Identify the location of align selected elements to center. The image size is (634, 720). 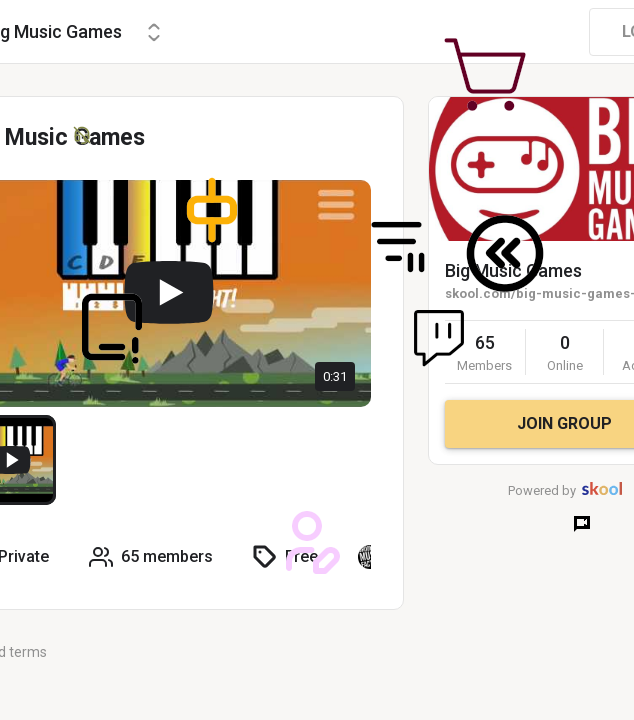
(212, 210).